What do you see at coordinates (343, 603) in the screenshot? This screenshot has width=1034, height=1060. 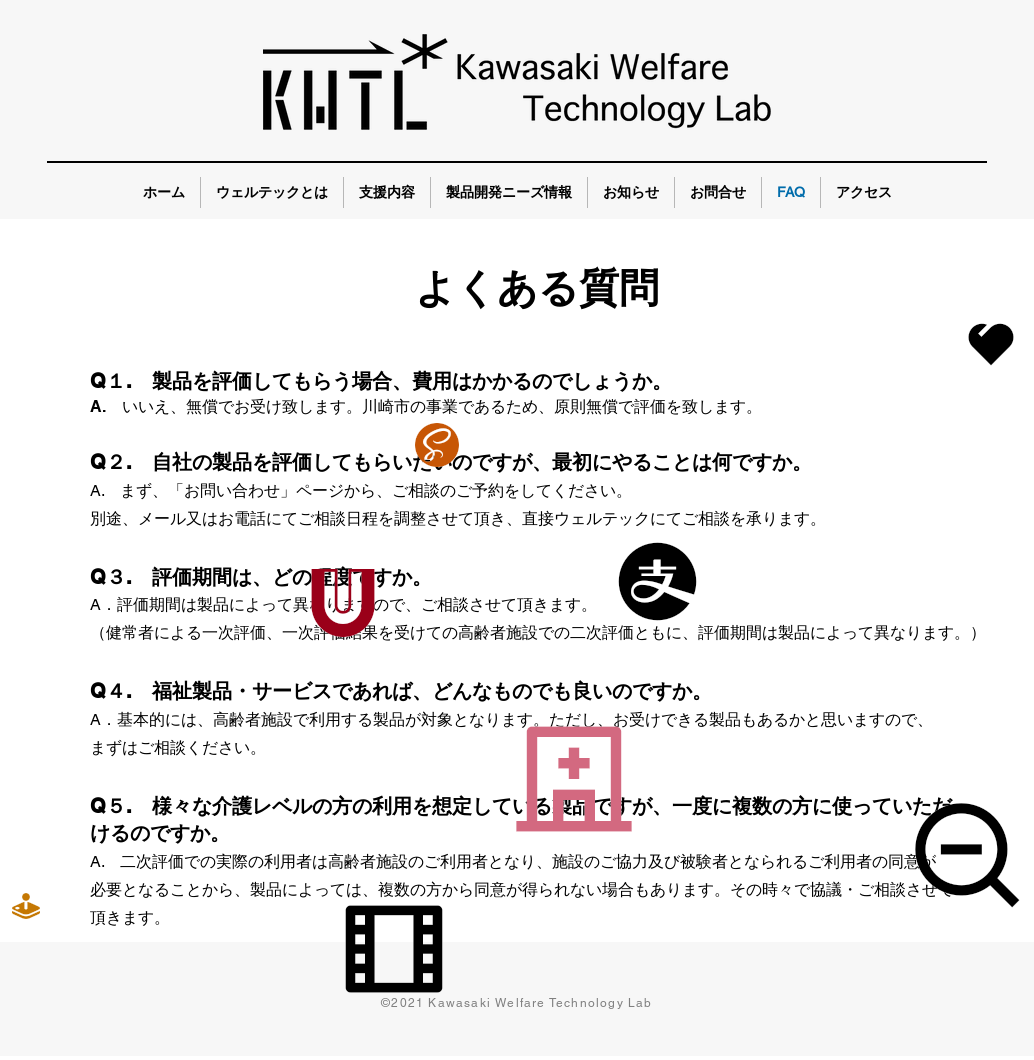 I see `vueuse library logo` at bounding box center [343, 603].